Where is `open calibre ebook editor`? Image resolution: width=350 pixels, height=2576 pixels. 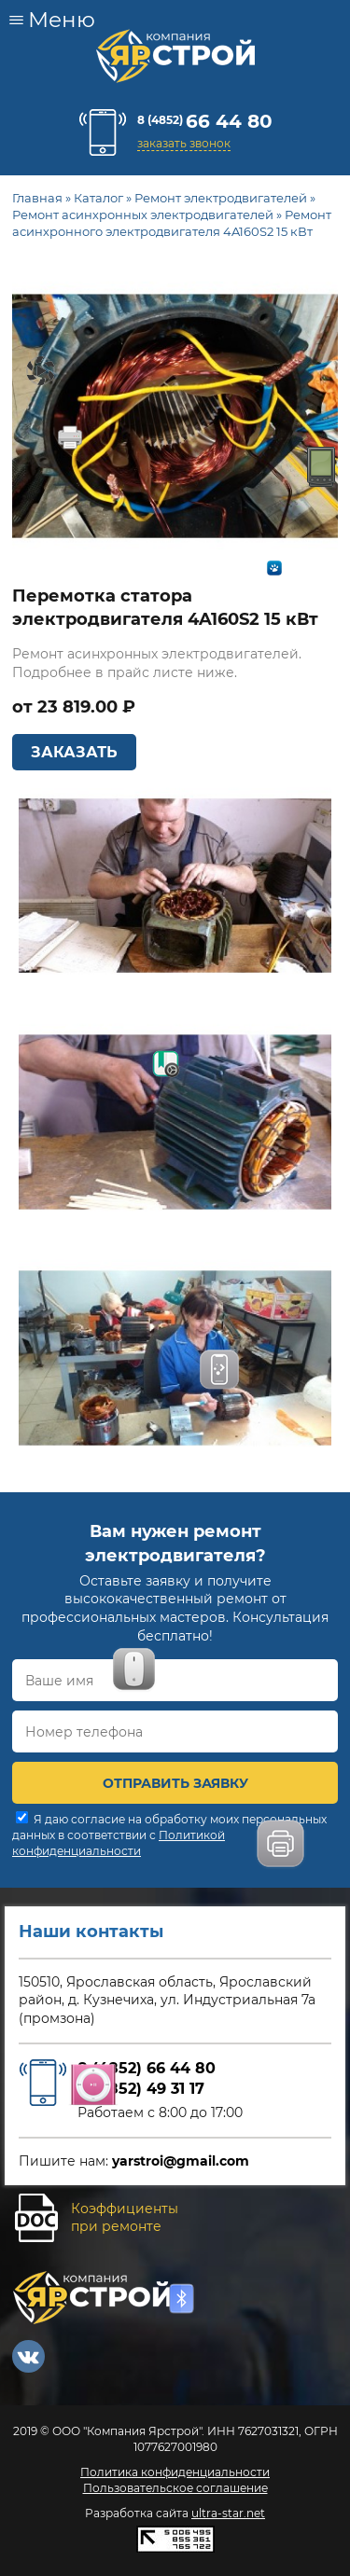
open calibre ebook editor is located at coordinates (165, 1063).